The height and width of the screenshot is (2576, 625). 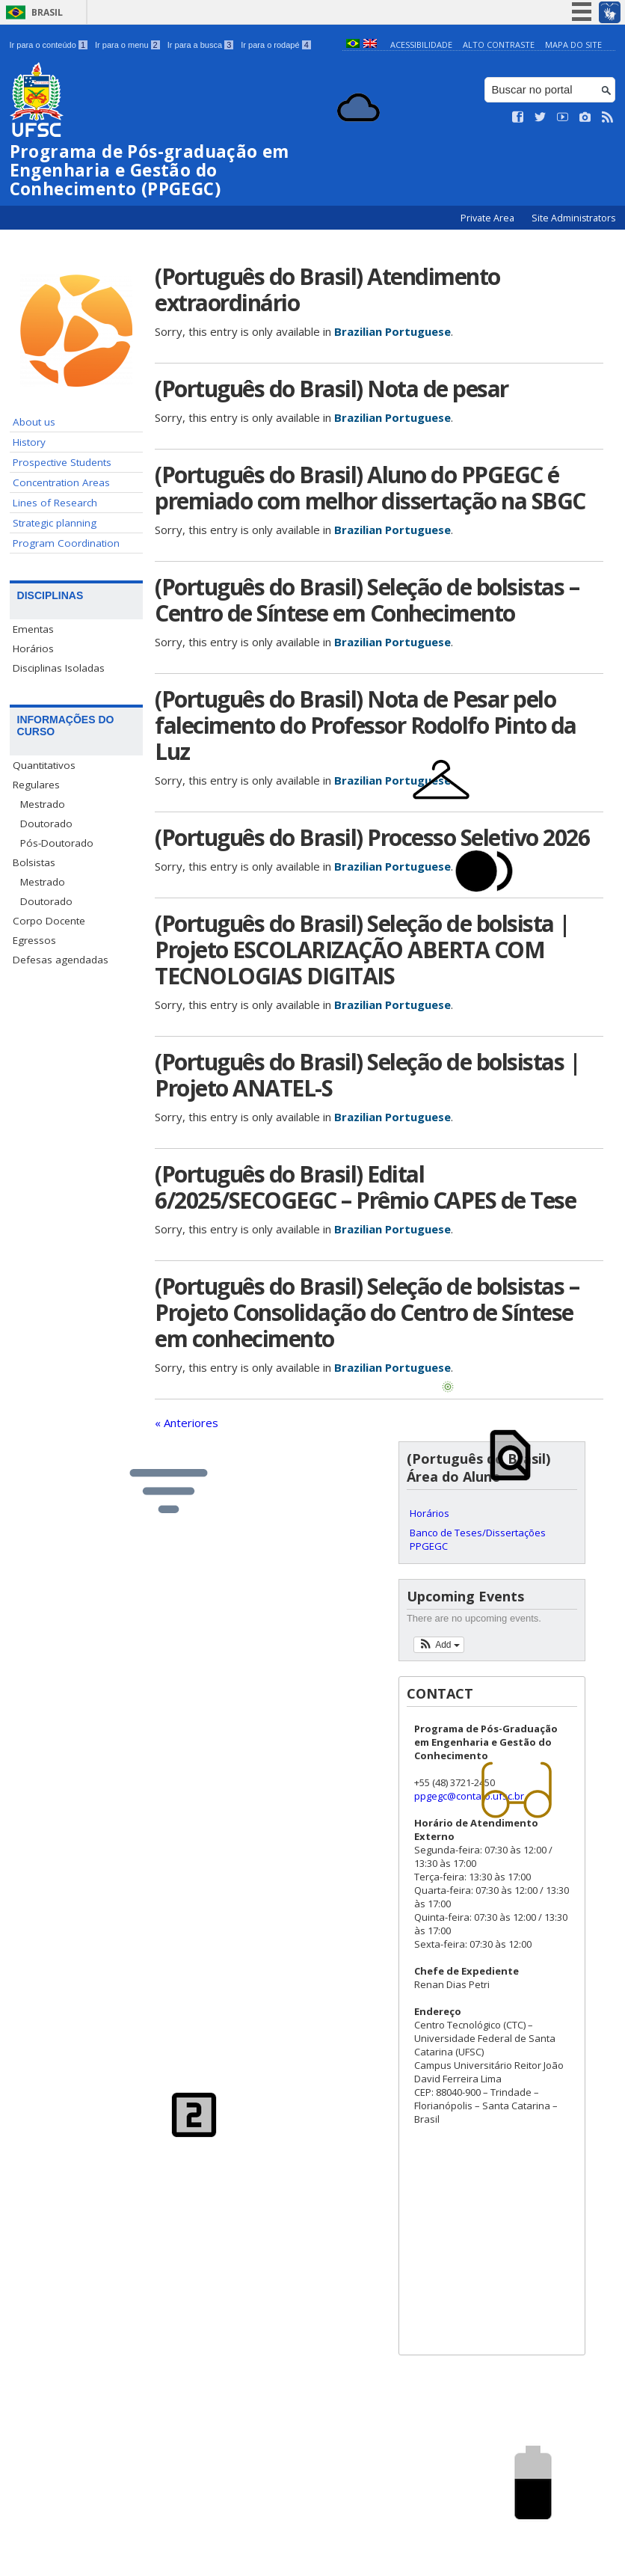 I want to click on access cloud storage, so click(x=358, y=107).